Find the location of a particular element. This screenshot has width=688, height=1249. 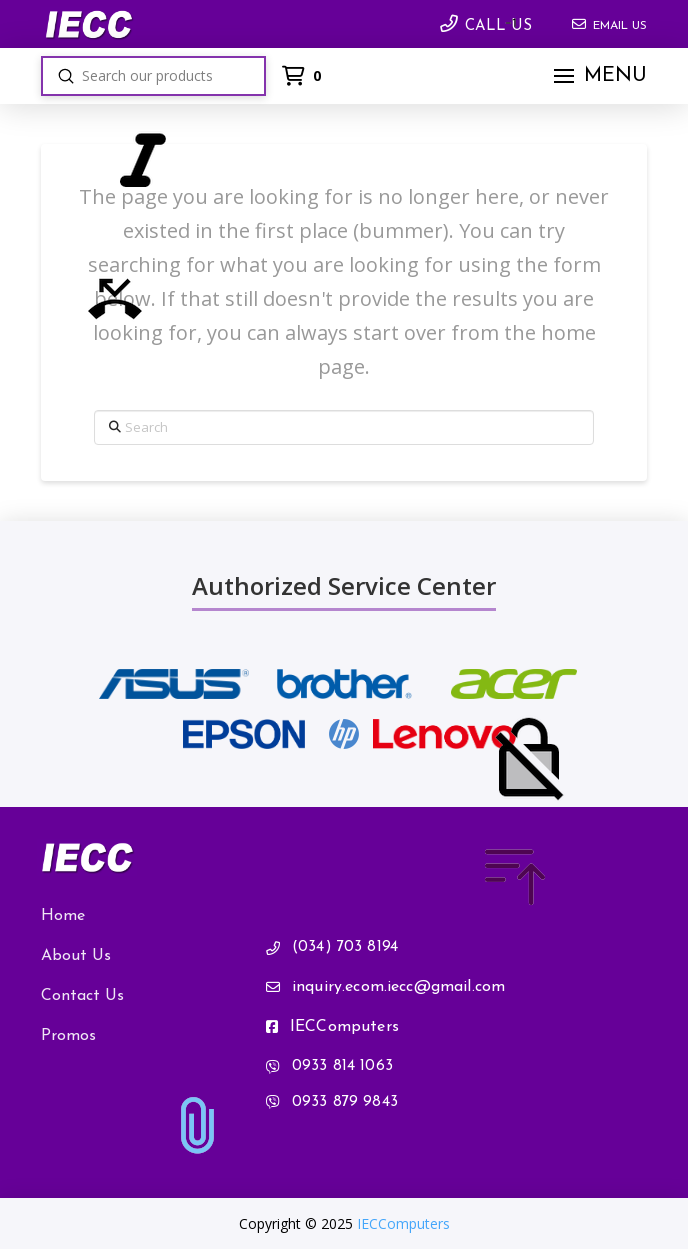

apply italic formatting to selected text is located at coordinates (143, 164).